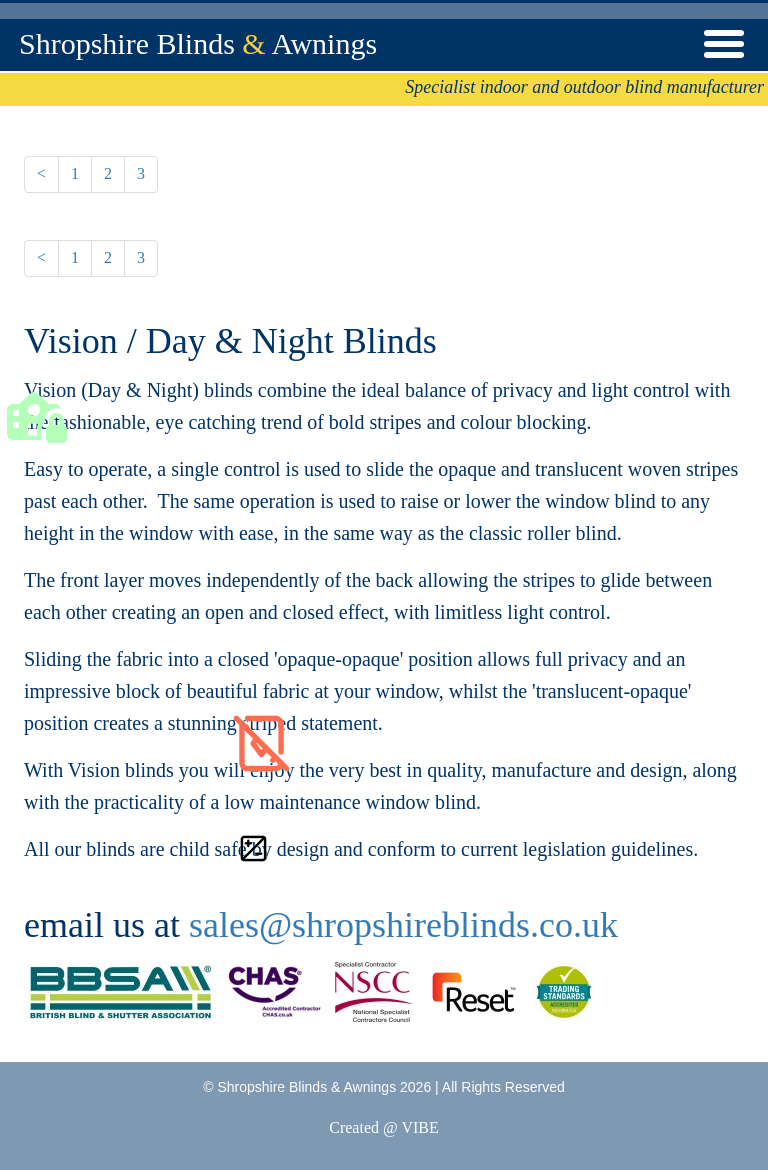 Image resolution: width=768 pixels, height=1170 pixels. I want to click on adjust exposure settings for a photo, so click(253, 848).